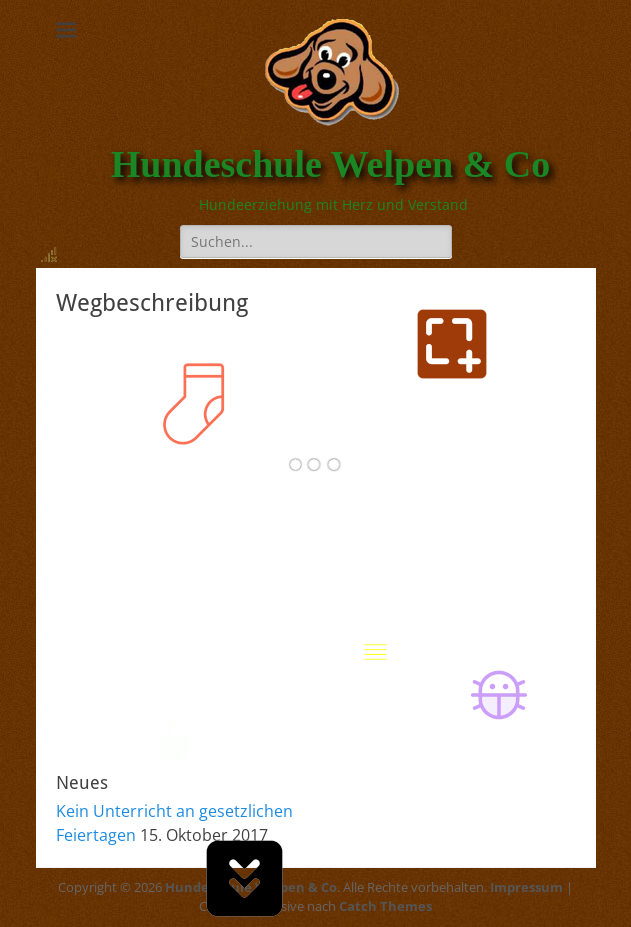 This screenshot has height=927, width=631. What do you see at coordinates (375, 652) in the screenshot?
I see `justify text alignment` at bounding box center [375, 652].